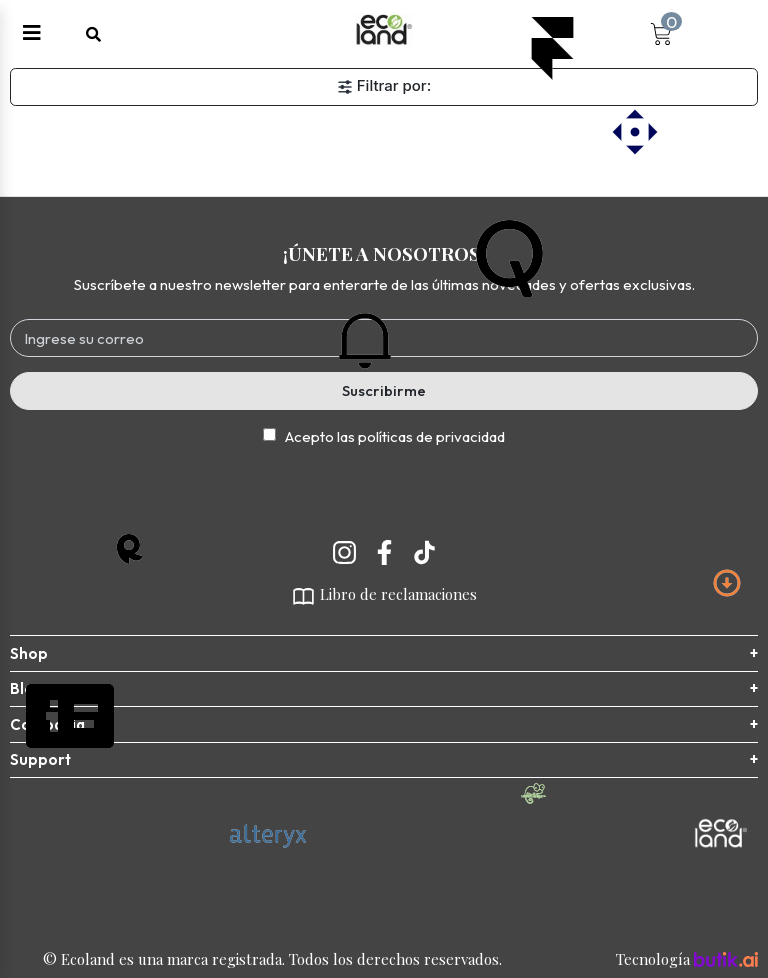  Describe the element at coordinates (365, 339) in the screenshot. I see `view notifications` at that location.